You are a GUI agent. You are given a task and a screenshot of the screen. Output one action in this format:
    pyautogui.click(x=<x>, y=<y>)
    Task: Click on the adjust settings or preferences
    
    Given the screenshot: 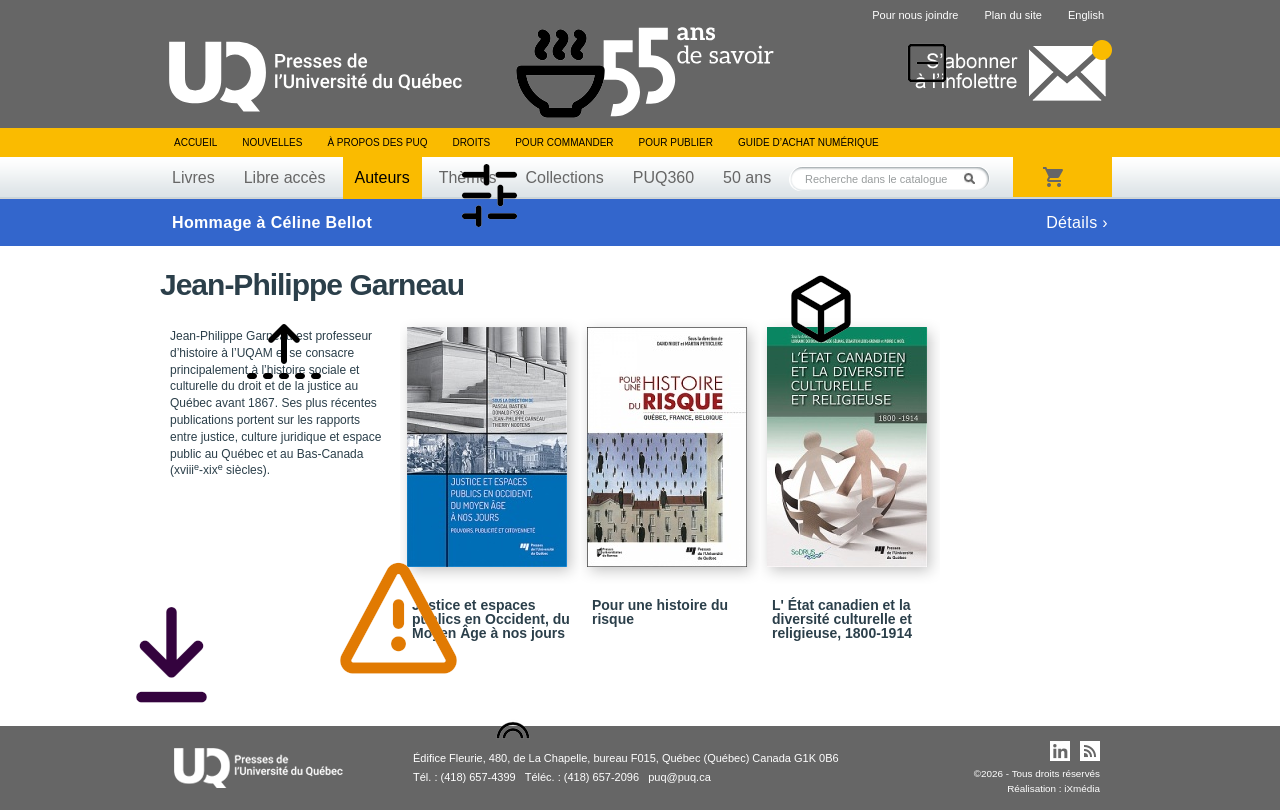 What is the action you would take?
    pyautogui.click(x=489, y=195)
    